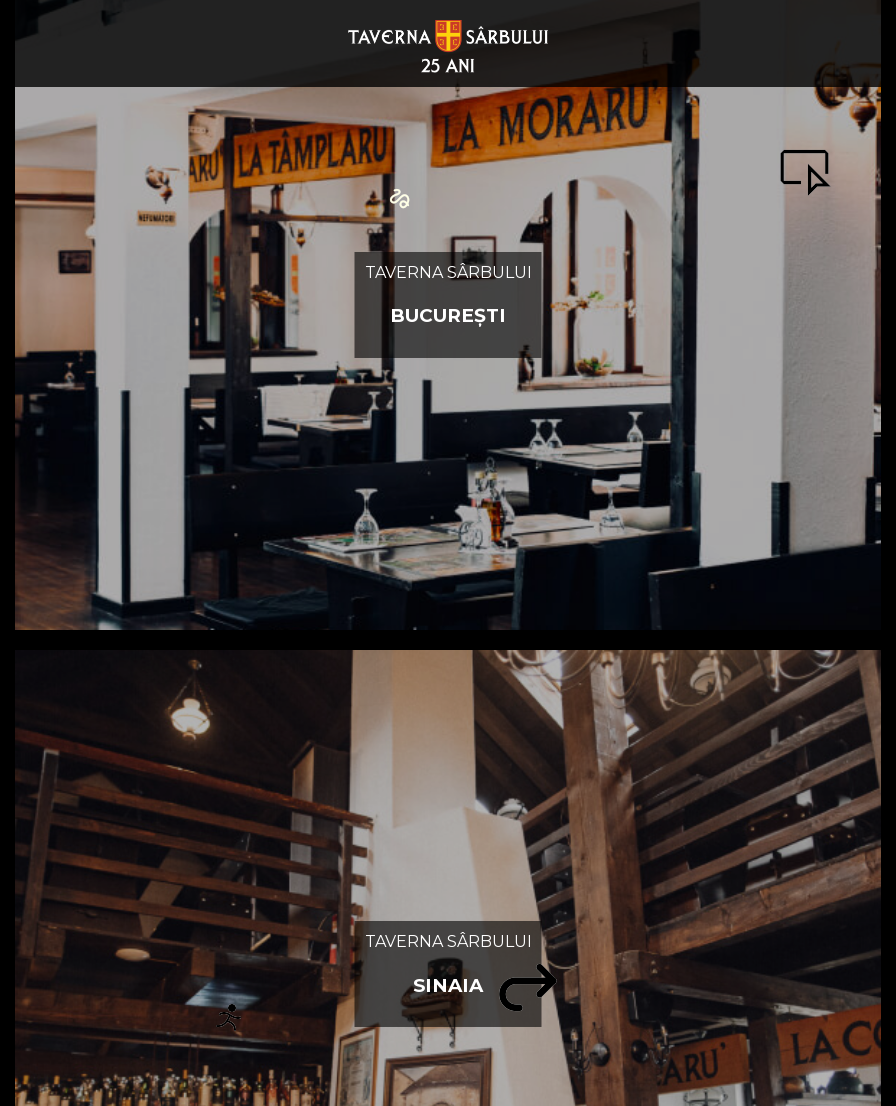  What do you see at coordinates (804, 170) in the screenshot?
I see `inspect element on page` at bounding box center [804, 170].